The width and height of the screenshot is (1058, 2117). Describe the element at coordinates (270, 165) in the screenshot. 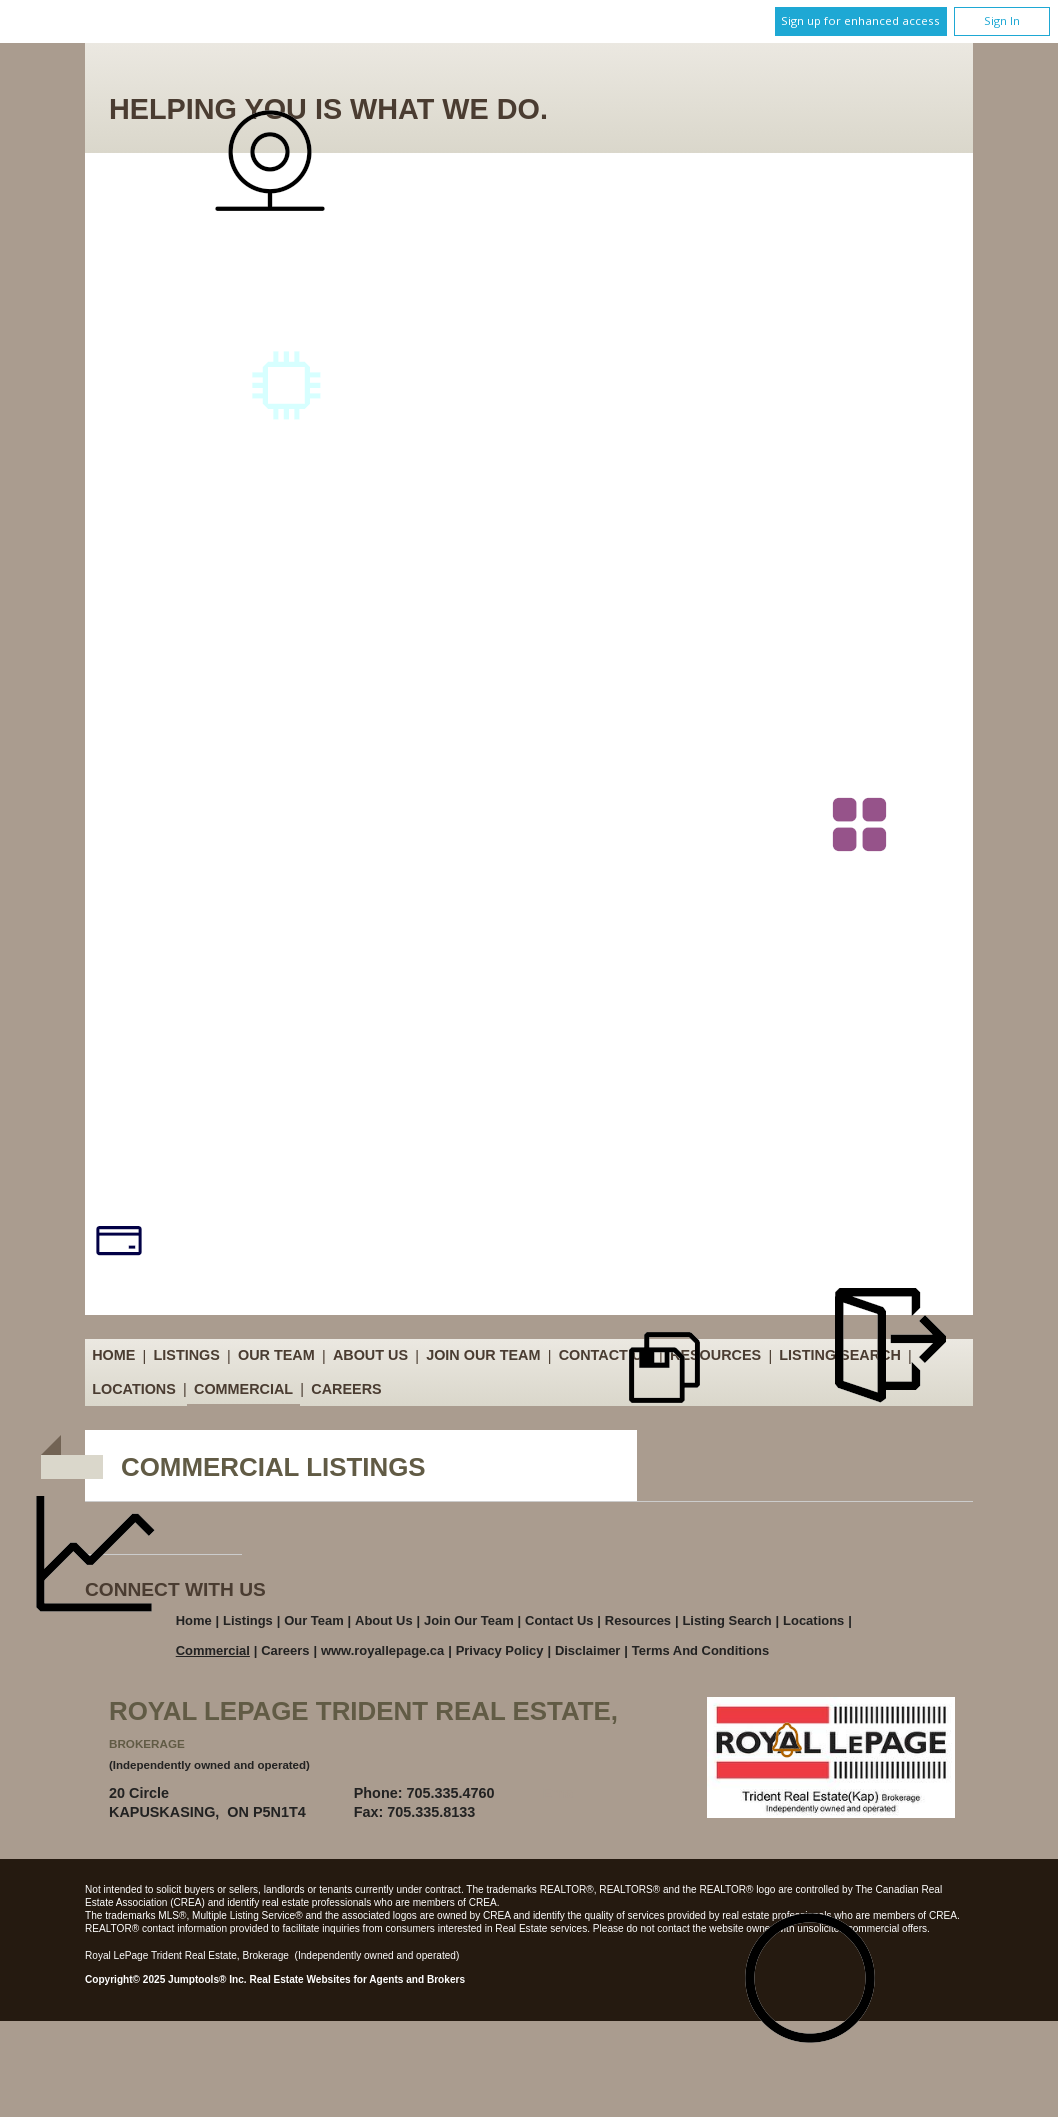

I see `enable webcam or video camera` at that location.